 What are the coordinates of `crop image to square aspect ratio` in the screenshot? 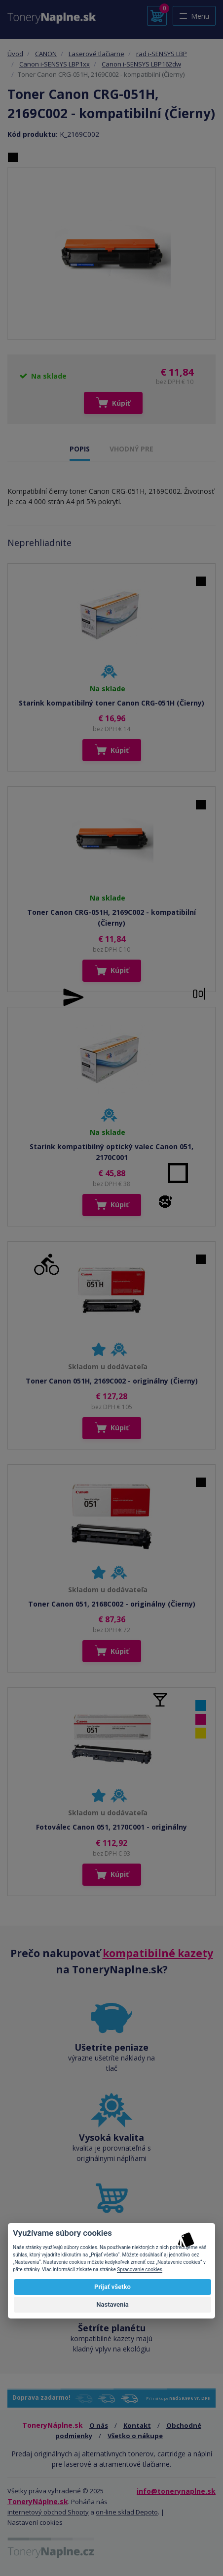 It's located at (178, 1173).